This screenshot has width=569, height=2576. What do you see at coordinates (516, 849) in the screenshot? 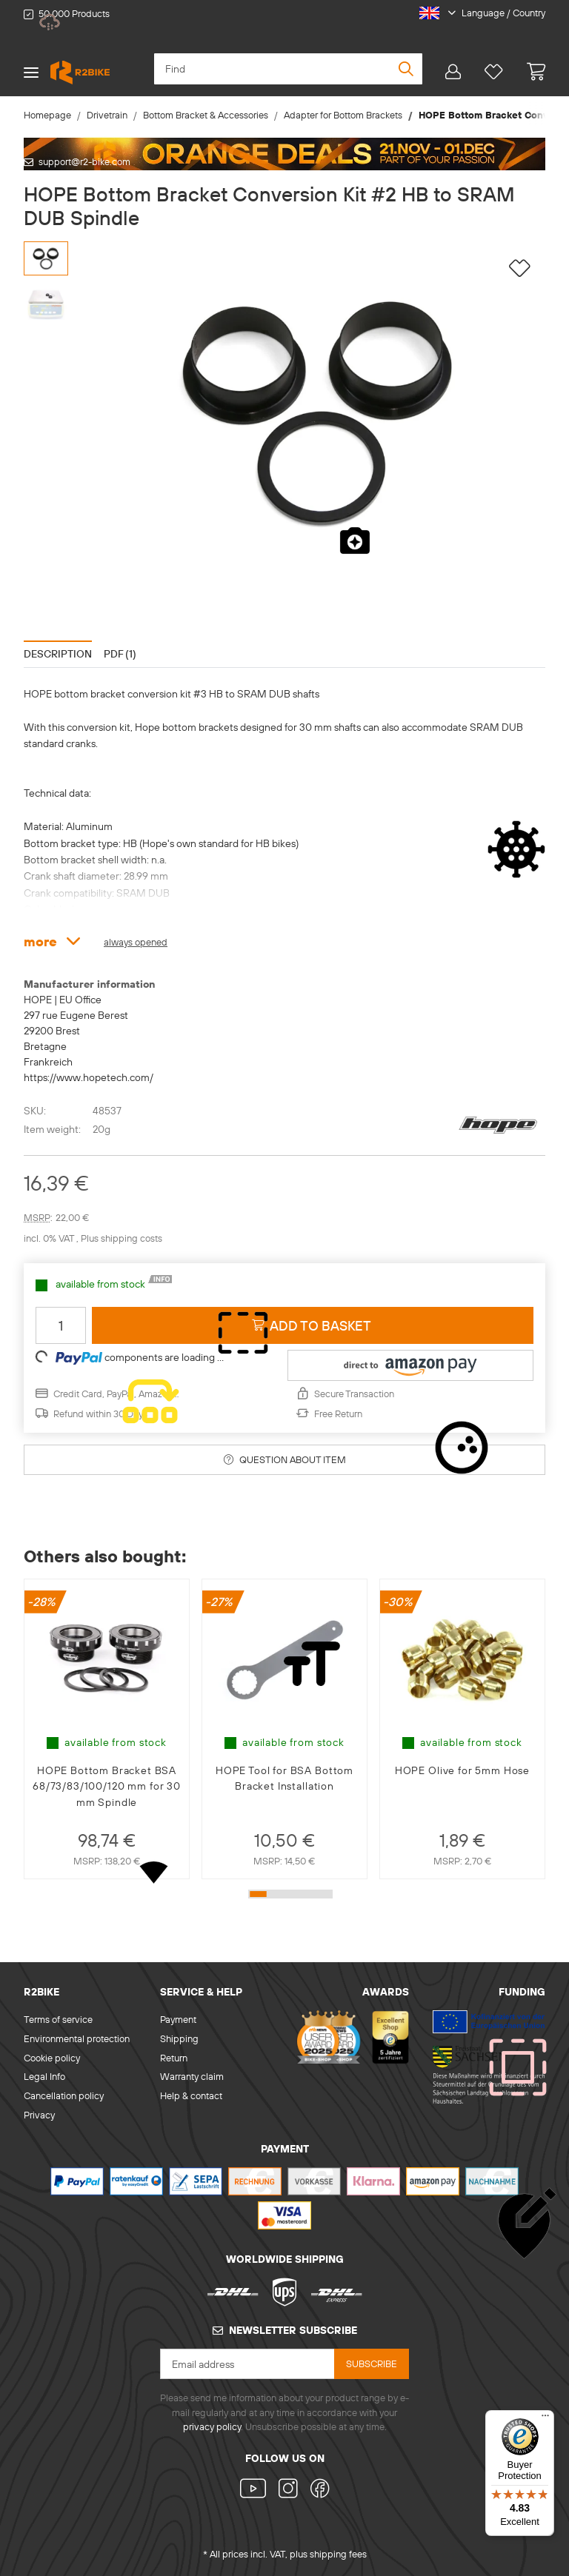
I see `view covid-19 health information` at bounding box center [516, 849].